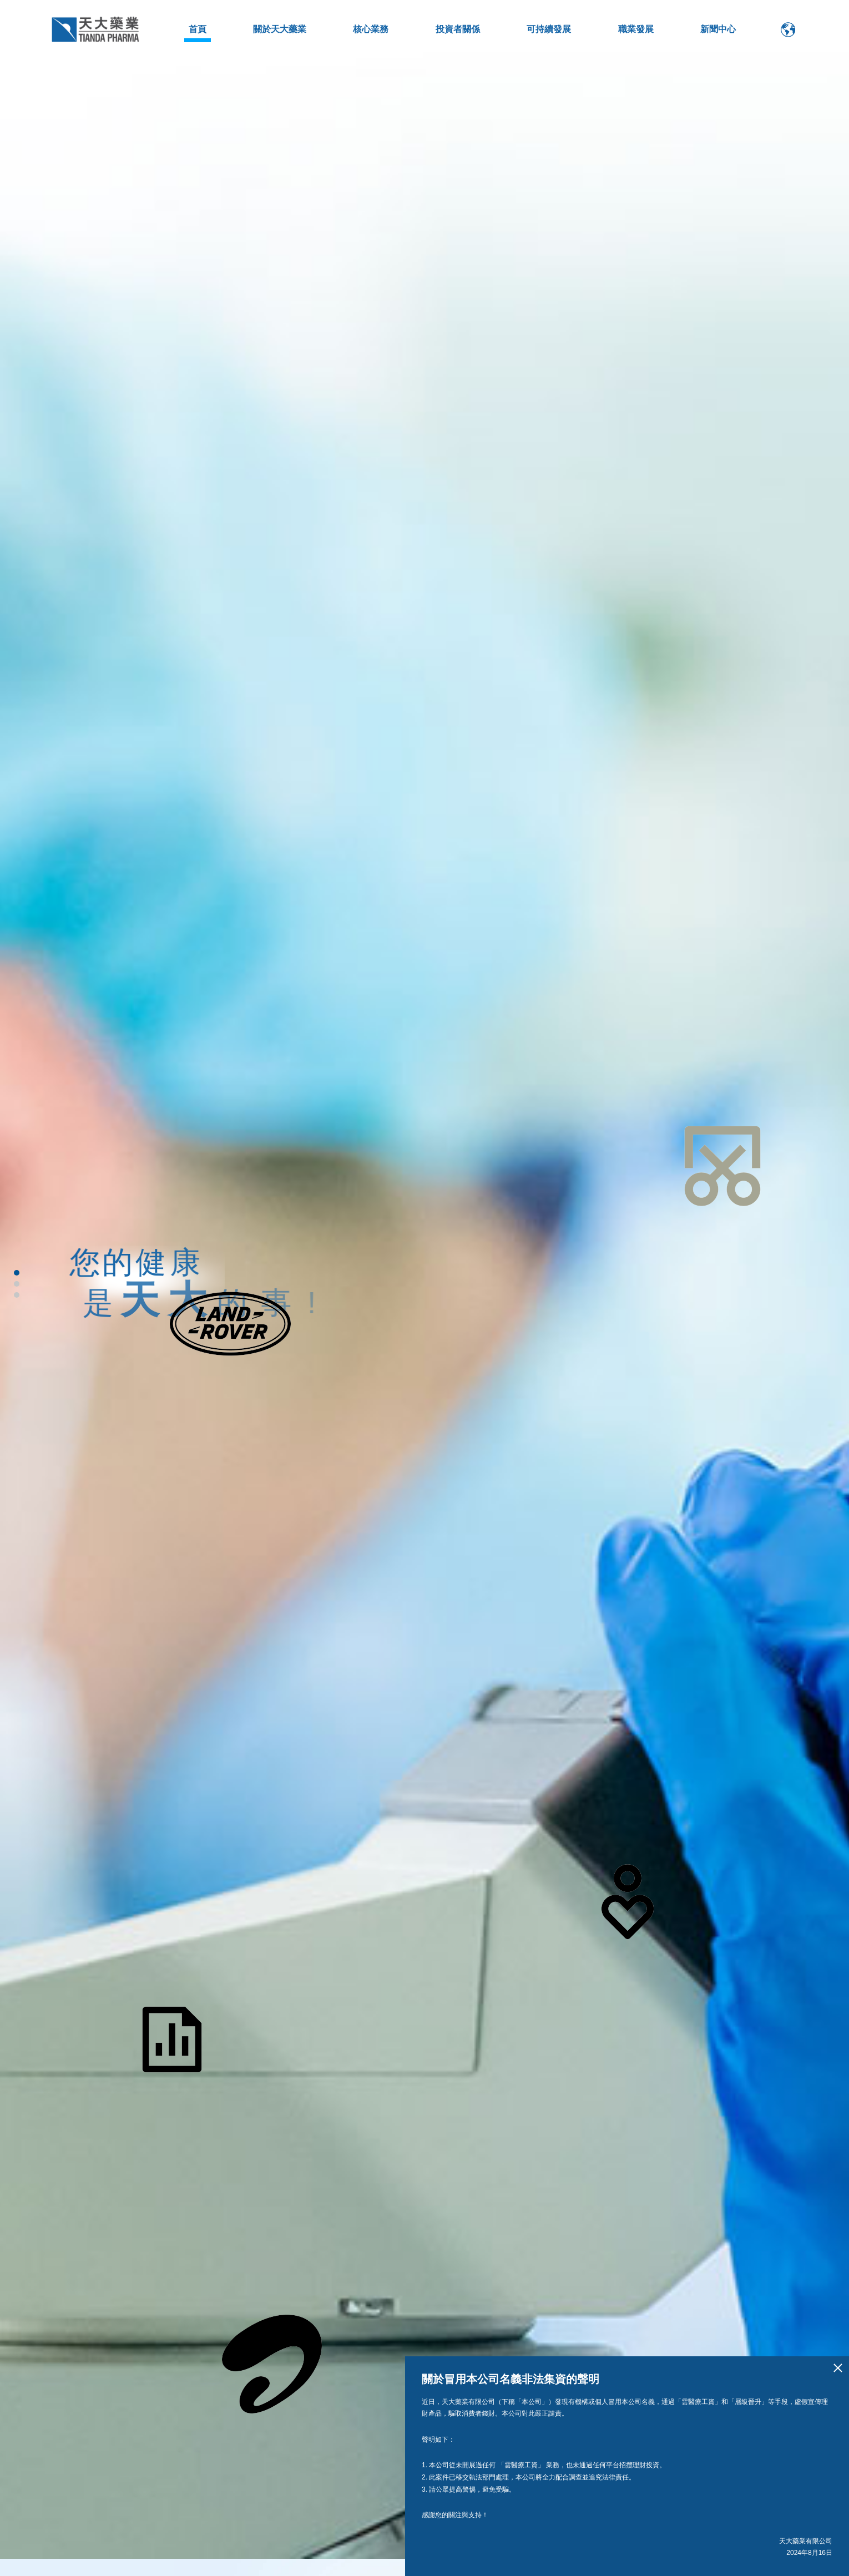 The image size is (849, 2576). I want to click on empathize or show compassion for others, so click(628, 1902).